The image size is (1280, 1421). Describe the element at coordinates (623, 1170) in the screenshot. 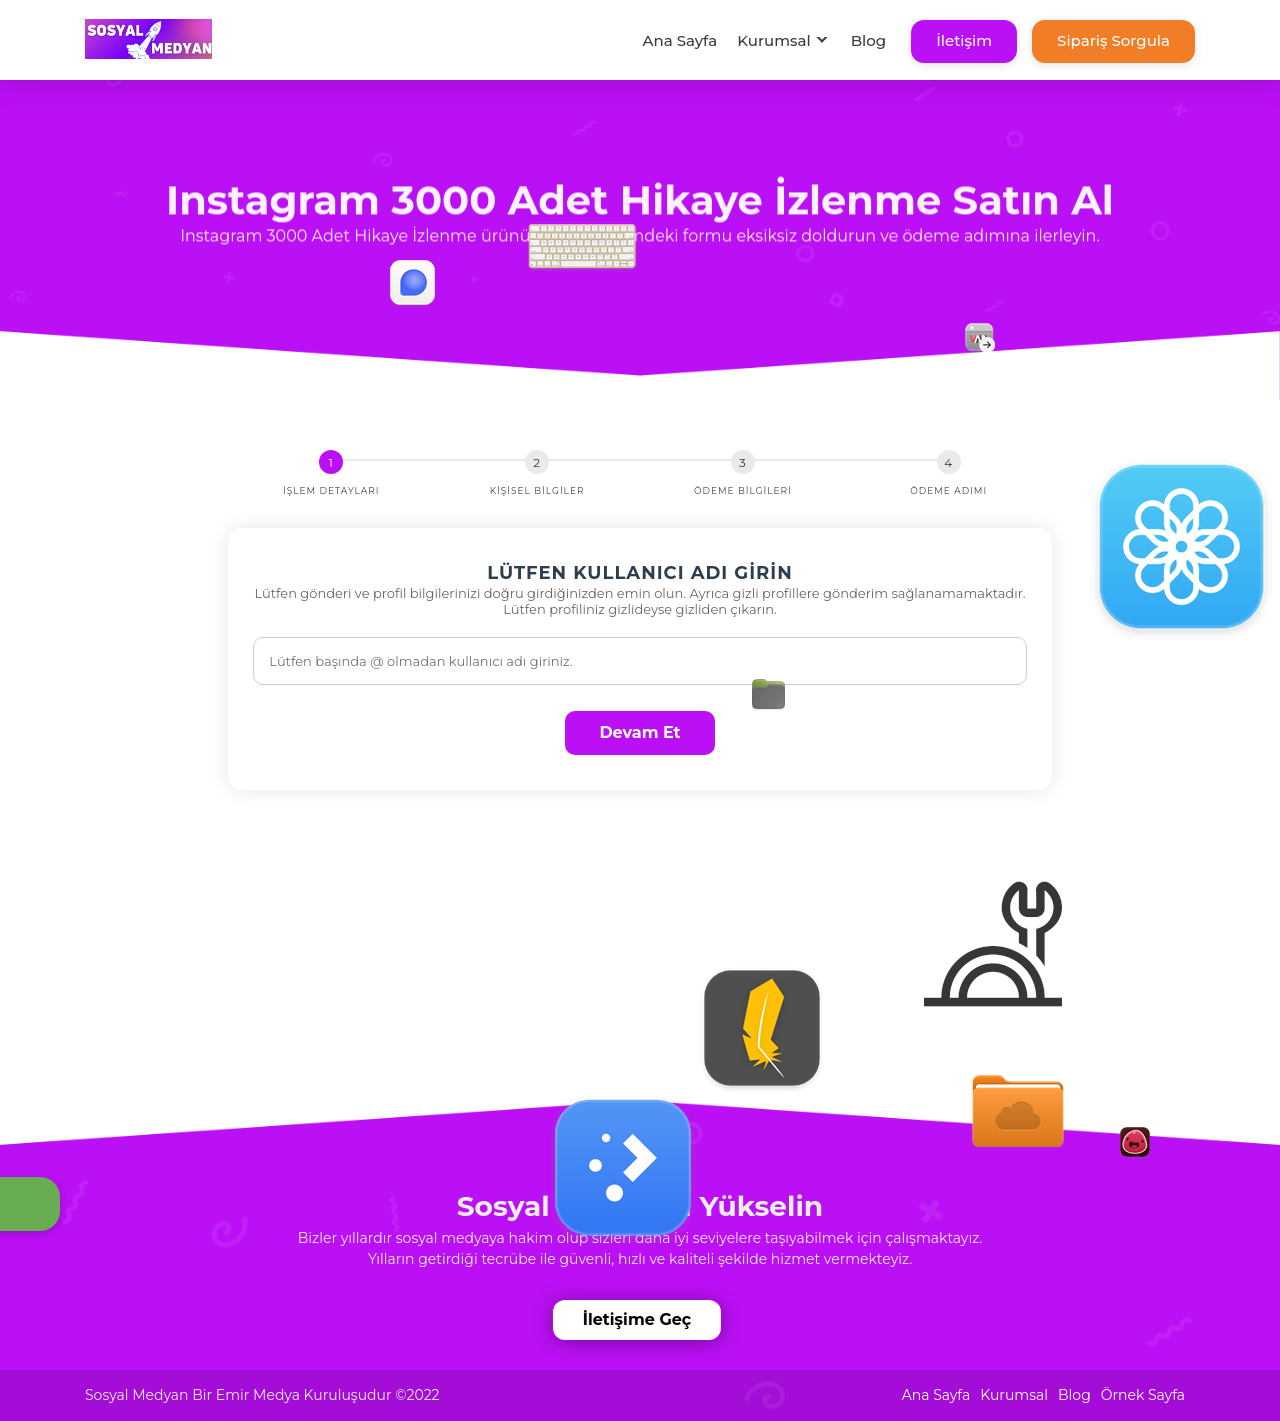

I see `access plasma desktop settings` at that location.